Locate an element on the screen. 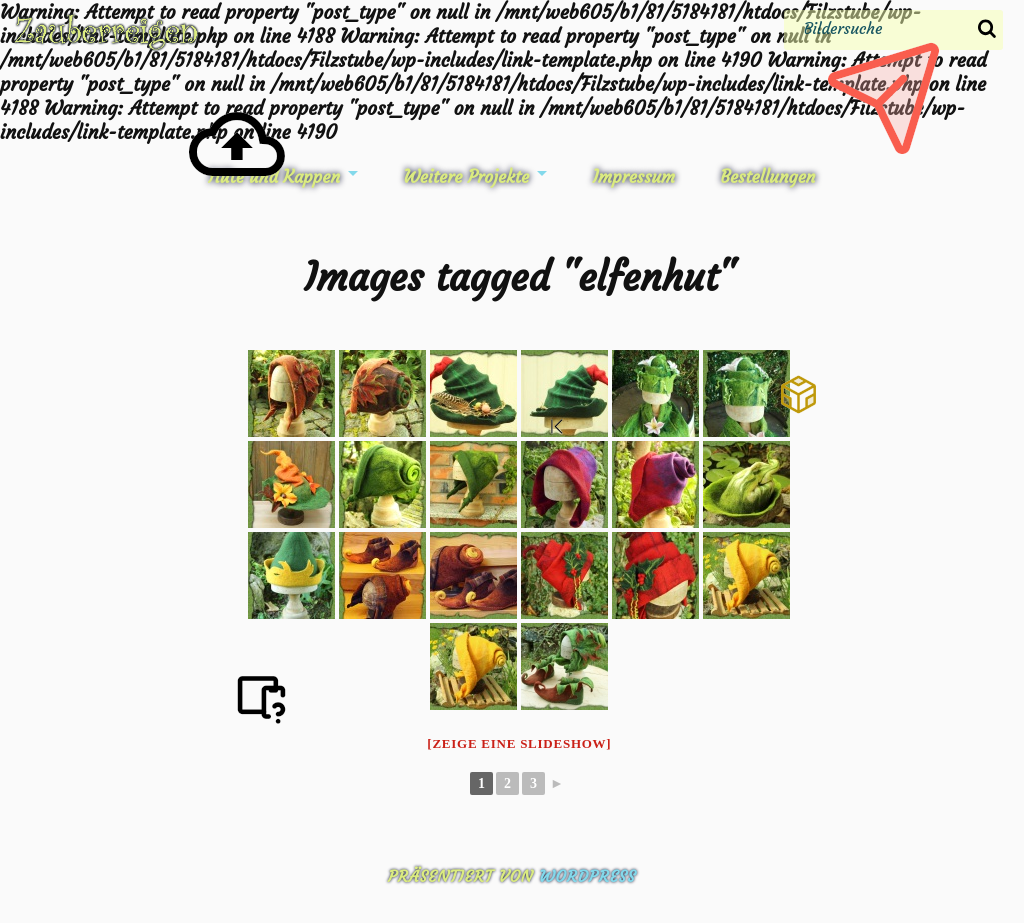  upload file to cloud storage is located at coordinates (237, 144).